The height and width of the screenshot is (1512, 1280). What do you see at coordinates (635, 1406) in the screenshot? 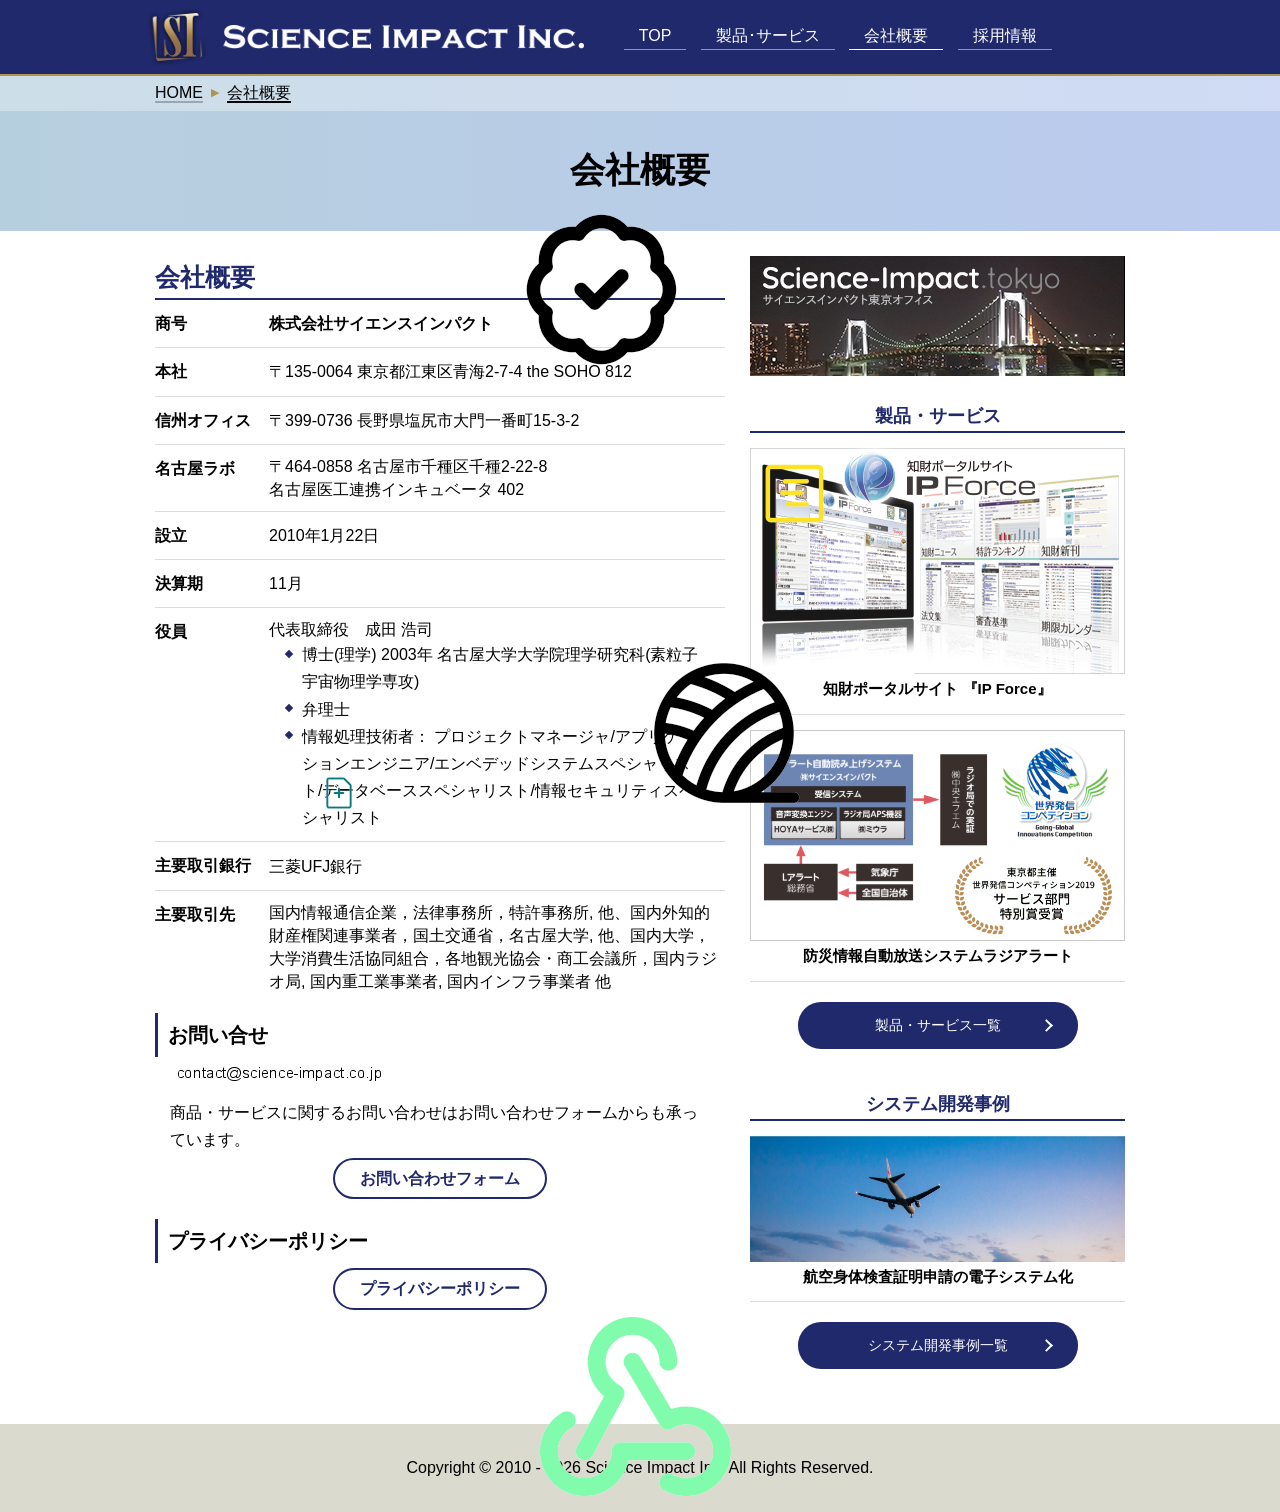
I see `configure webhook integrations` at bounding box center [635, 1406].